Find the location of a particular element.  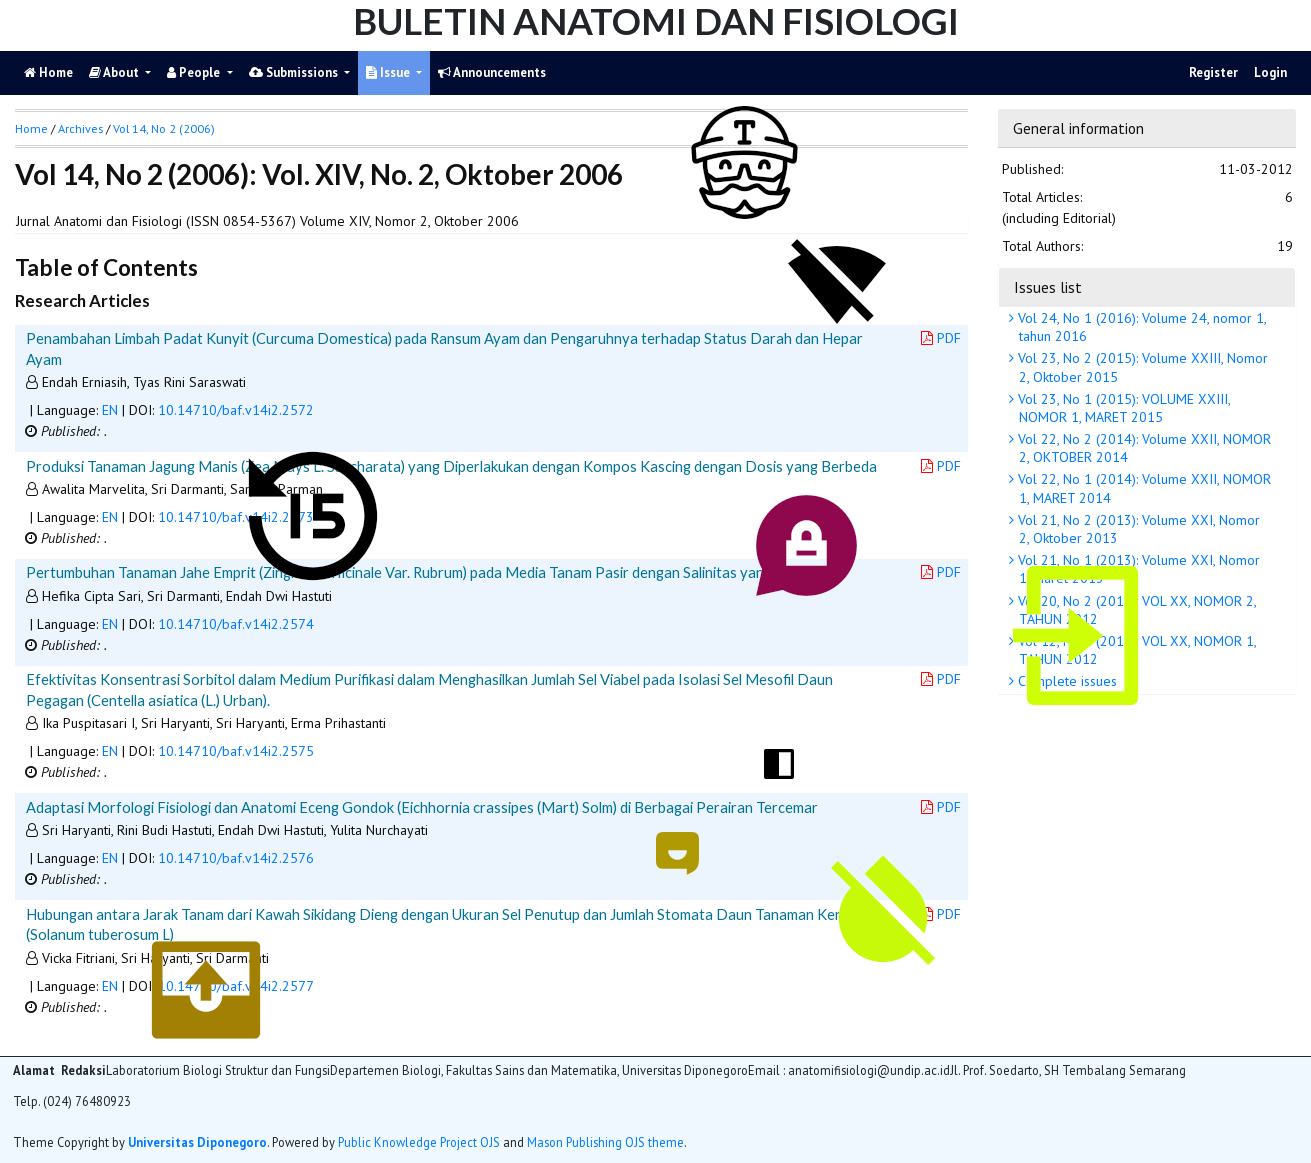

start a private or encrypted conversation is located at coordinates (806, 545).